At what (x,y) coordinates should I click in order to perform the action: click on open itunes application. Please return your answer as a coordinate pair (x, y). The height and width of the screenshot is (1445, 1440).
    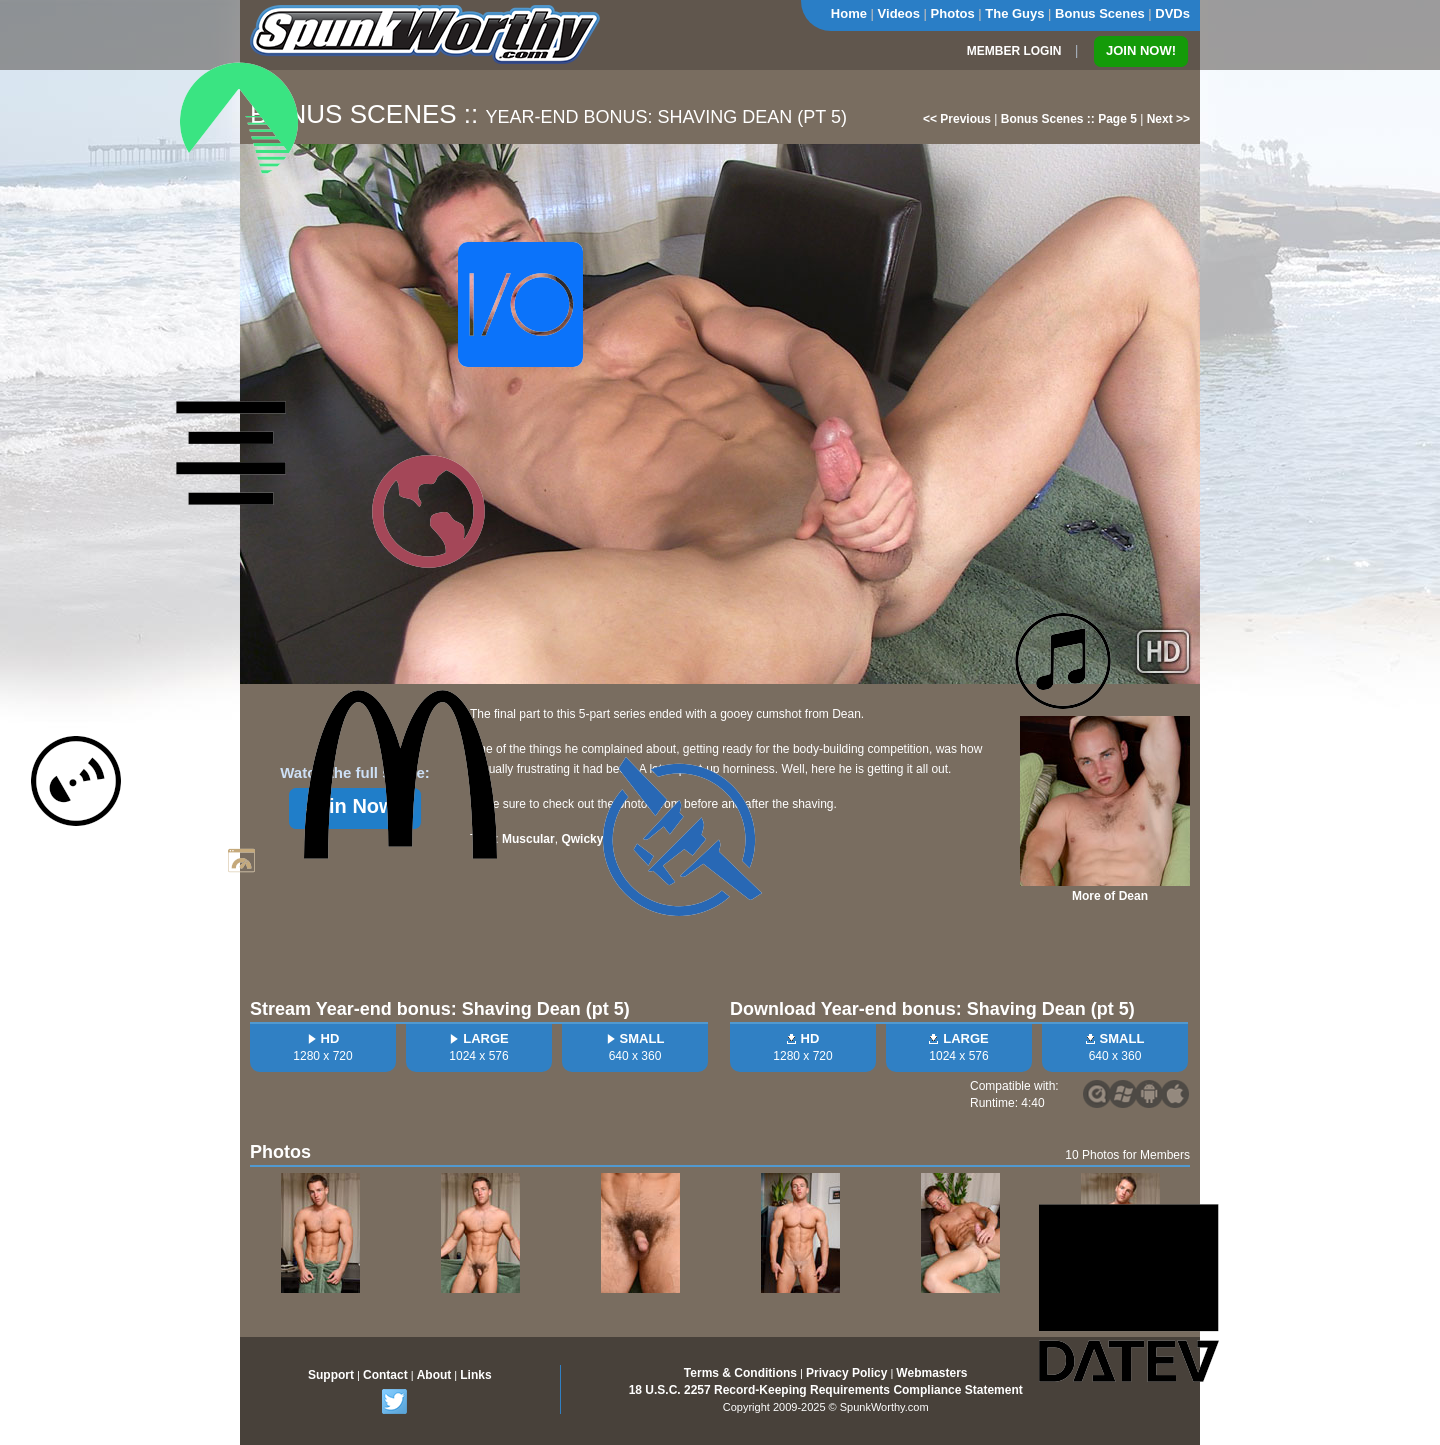
    Looking at the image, I should click on (1063, 661).